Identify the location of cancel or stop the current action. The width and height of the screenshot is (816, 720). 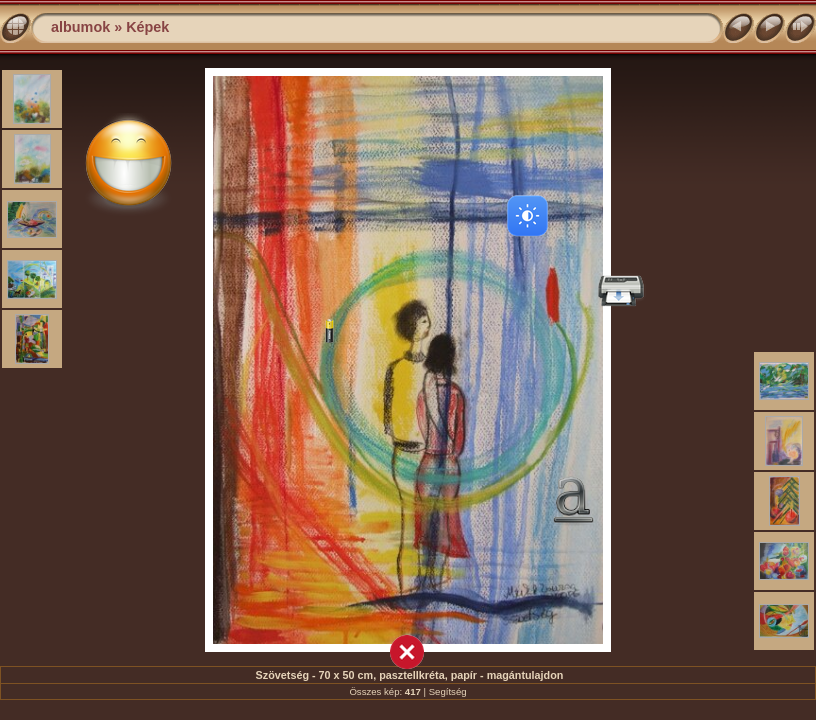
(407, 652).